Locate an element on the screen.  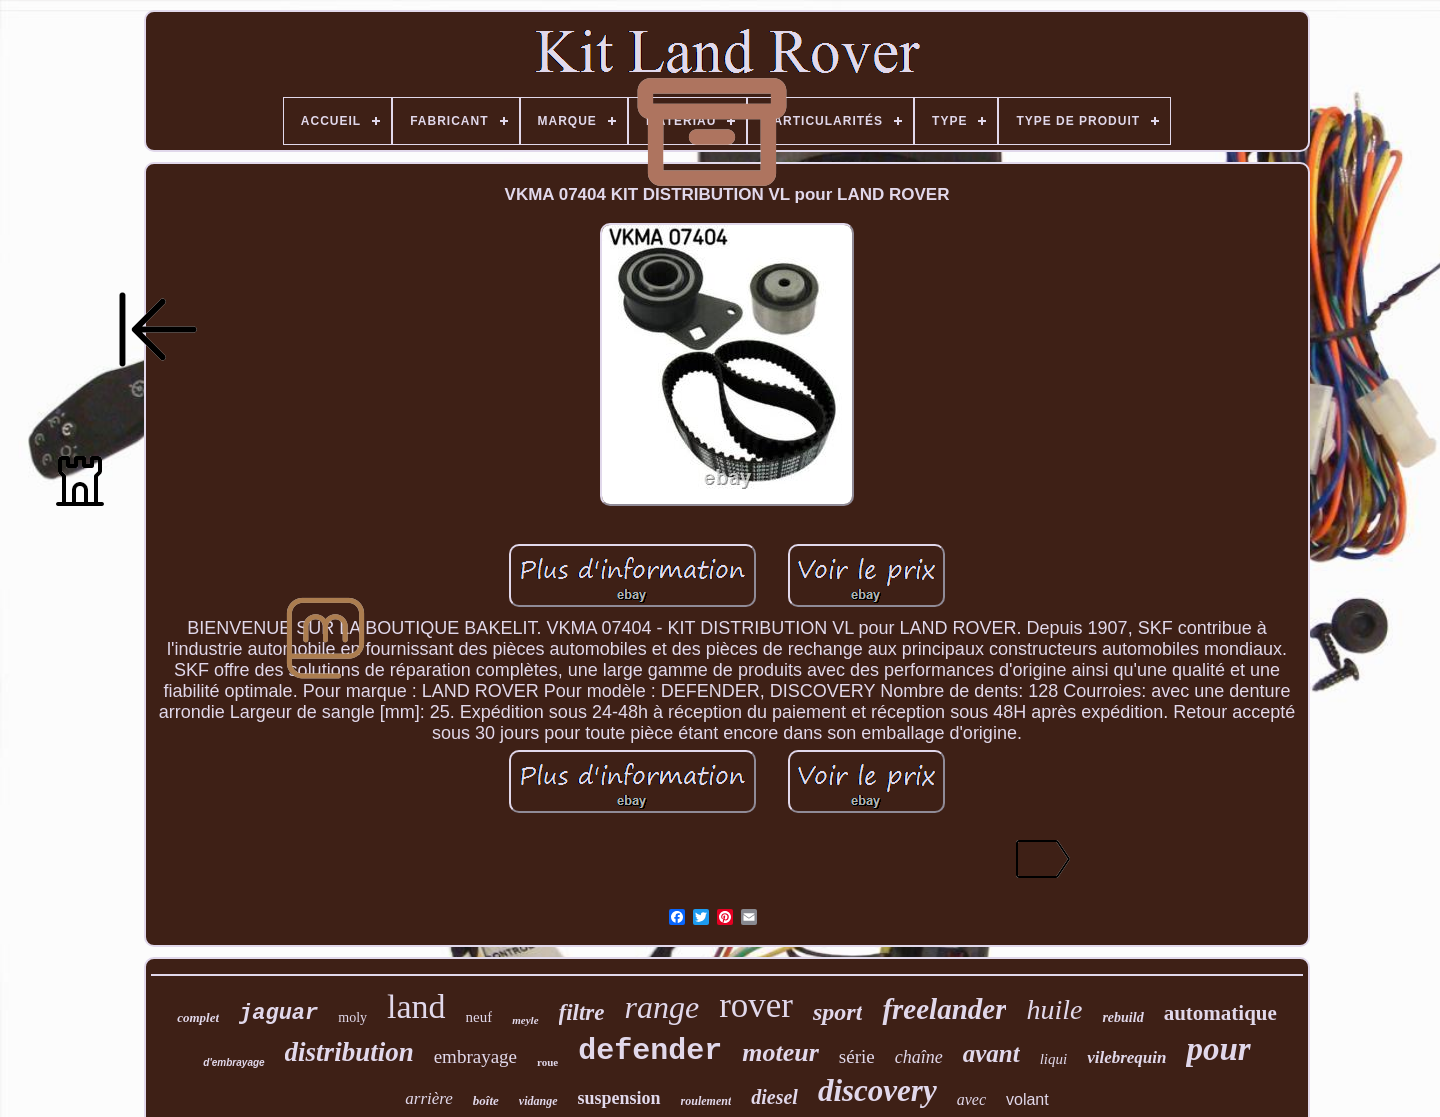
go back to the beginning is located at coordinates (156, 329).